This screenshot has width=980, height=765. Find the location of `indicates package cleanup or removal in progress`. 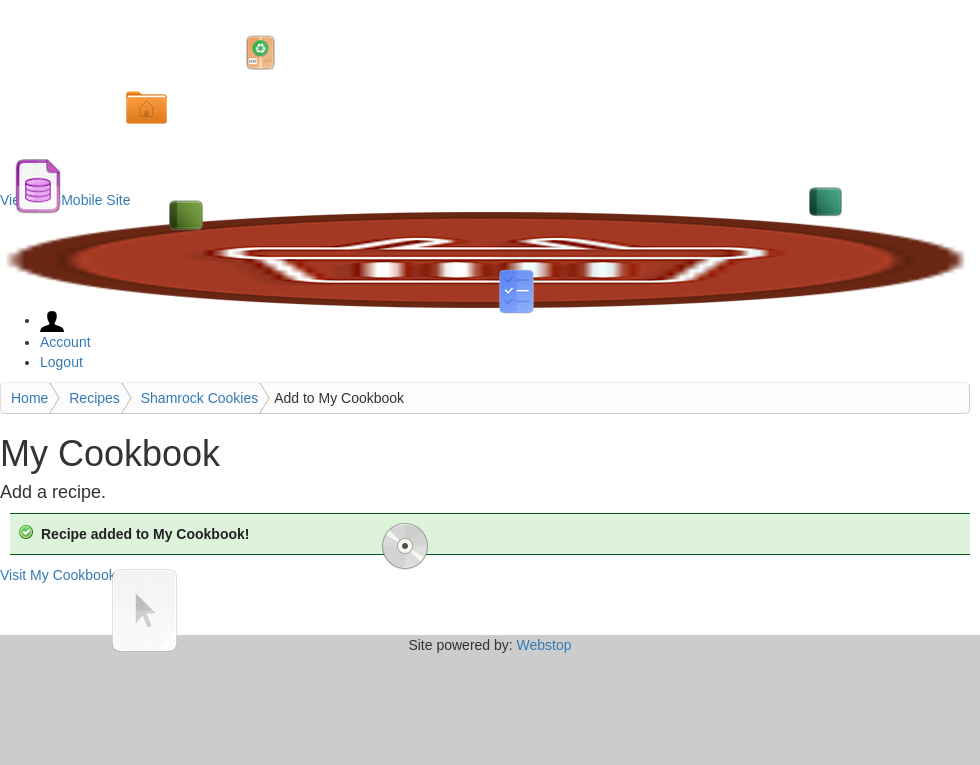

indicates package cleanup or removal in progress is located at coordinates (260, 52).